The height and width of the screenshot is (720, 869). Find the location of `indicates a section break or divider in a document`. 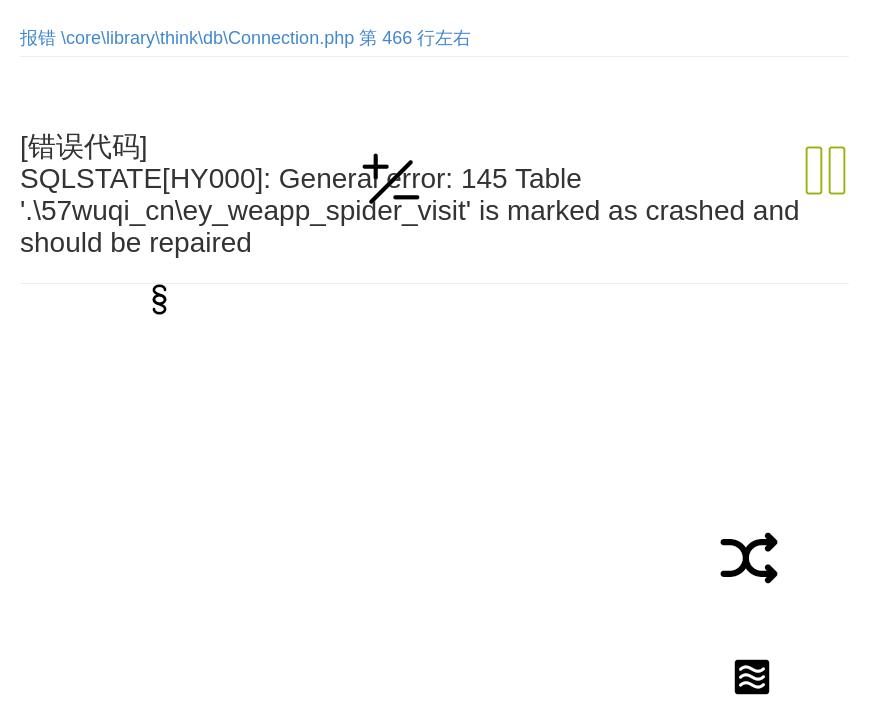

indicates a section break or divider in a document is located at coordinates (159, 299).